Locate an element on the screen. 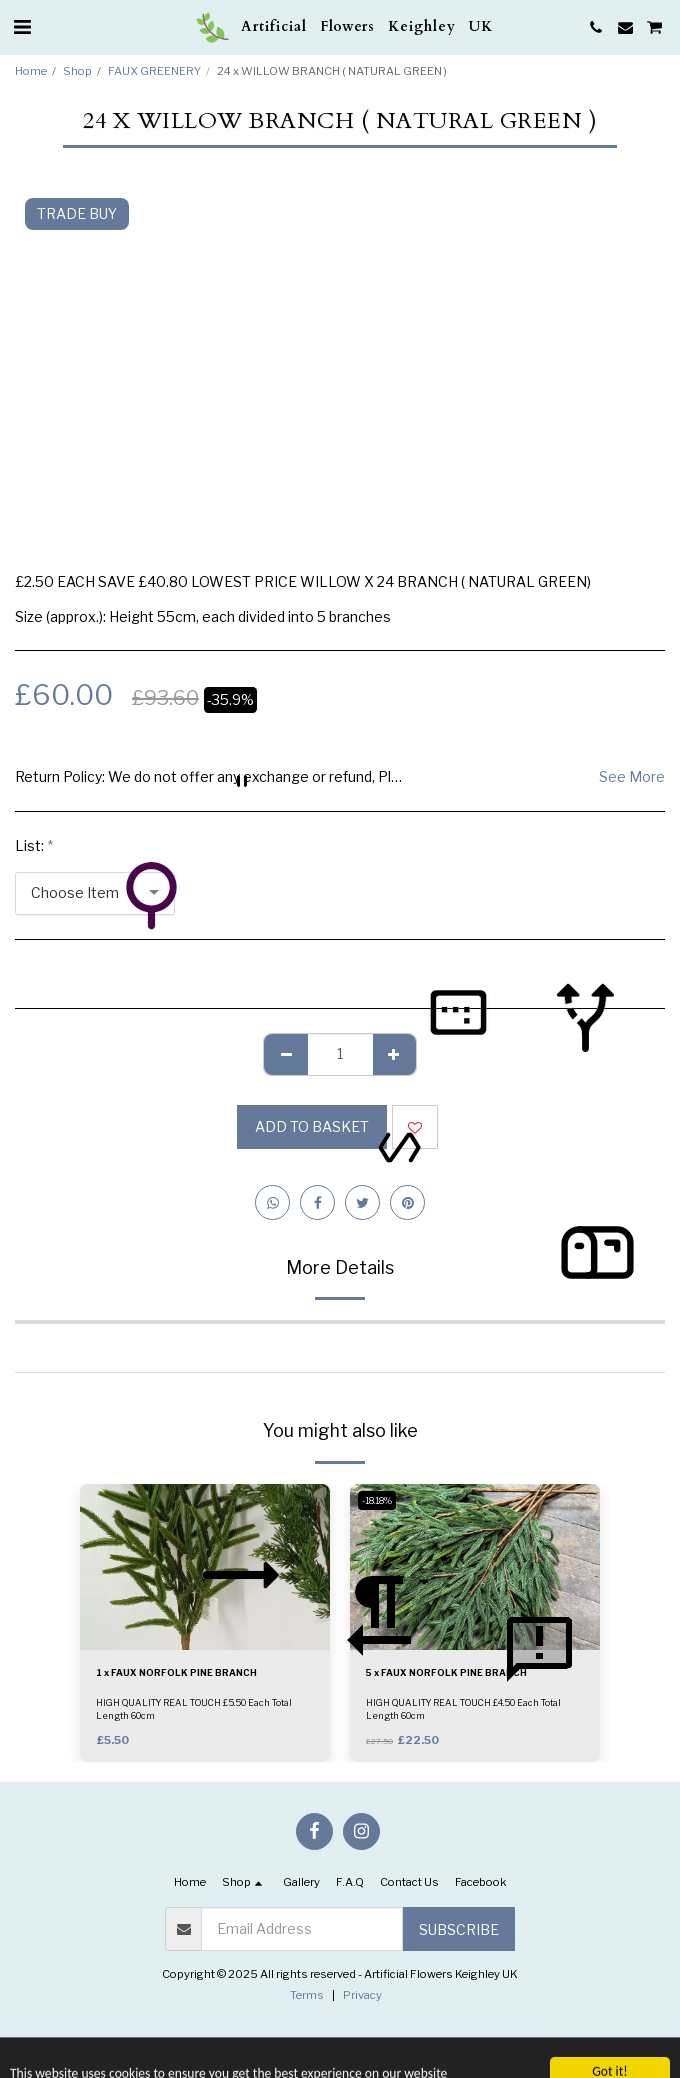 The height and width of the screenshot is (2078, 680). pause media playback is located at coordinates (242, 781).